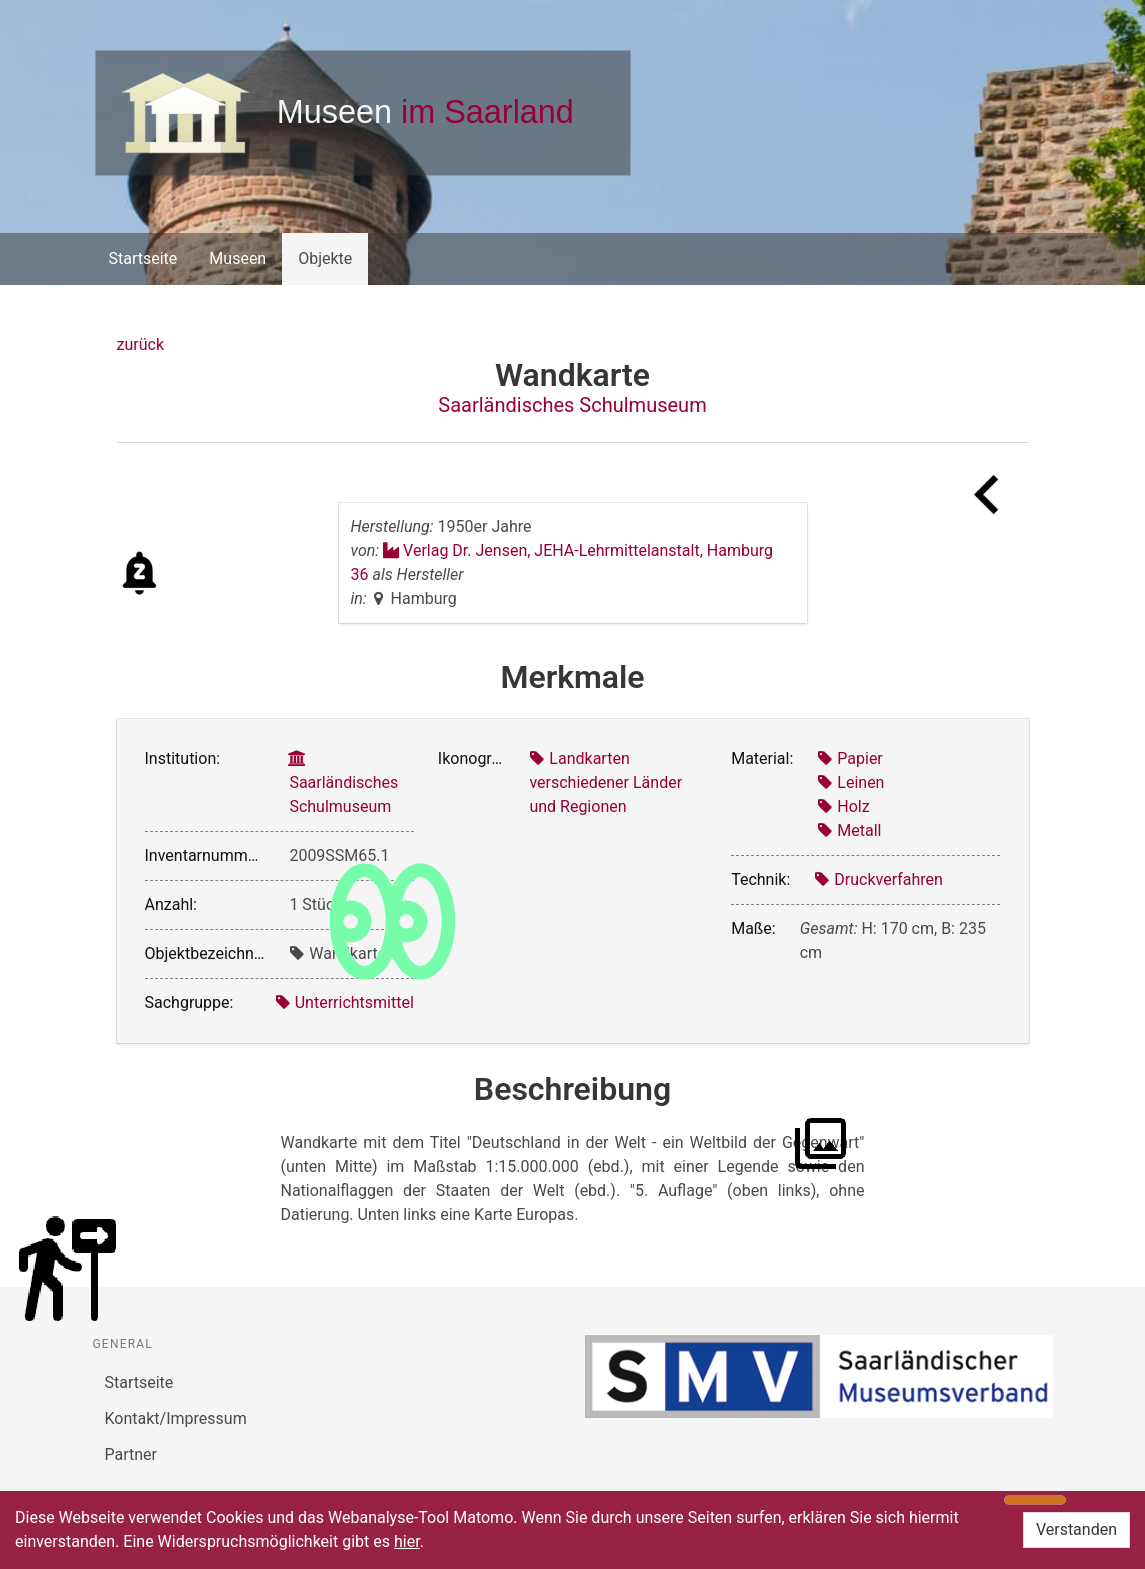  I want to click on mark content as viewed or seen, so click(392, 921).